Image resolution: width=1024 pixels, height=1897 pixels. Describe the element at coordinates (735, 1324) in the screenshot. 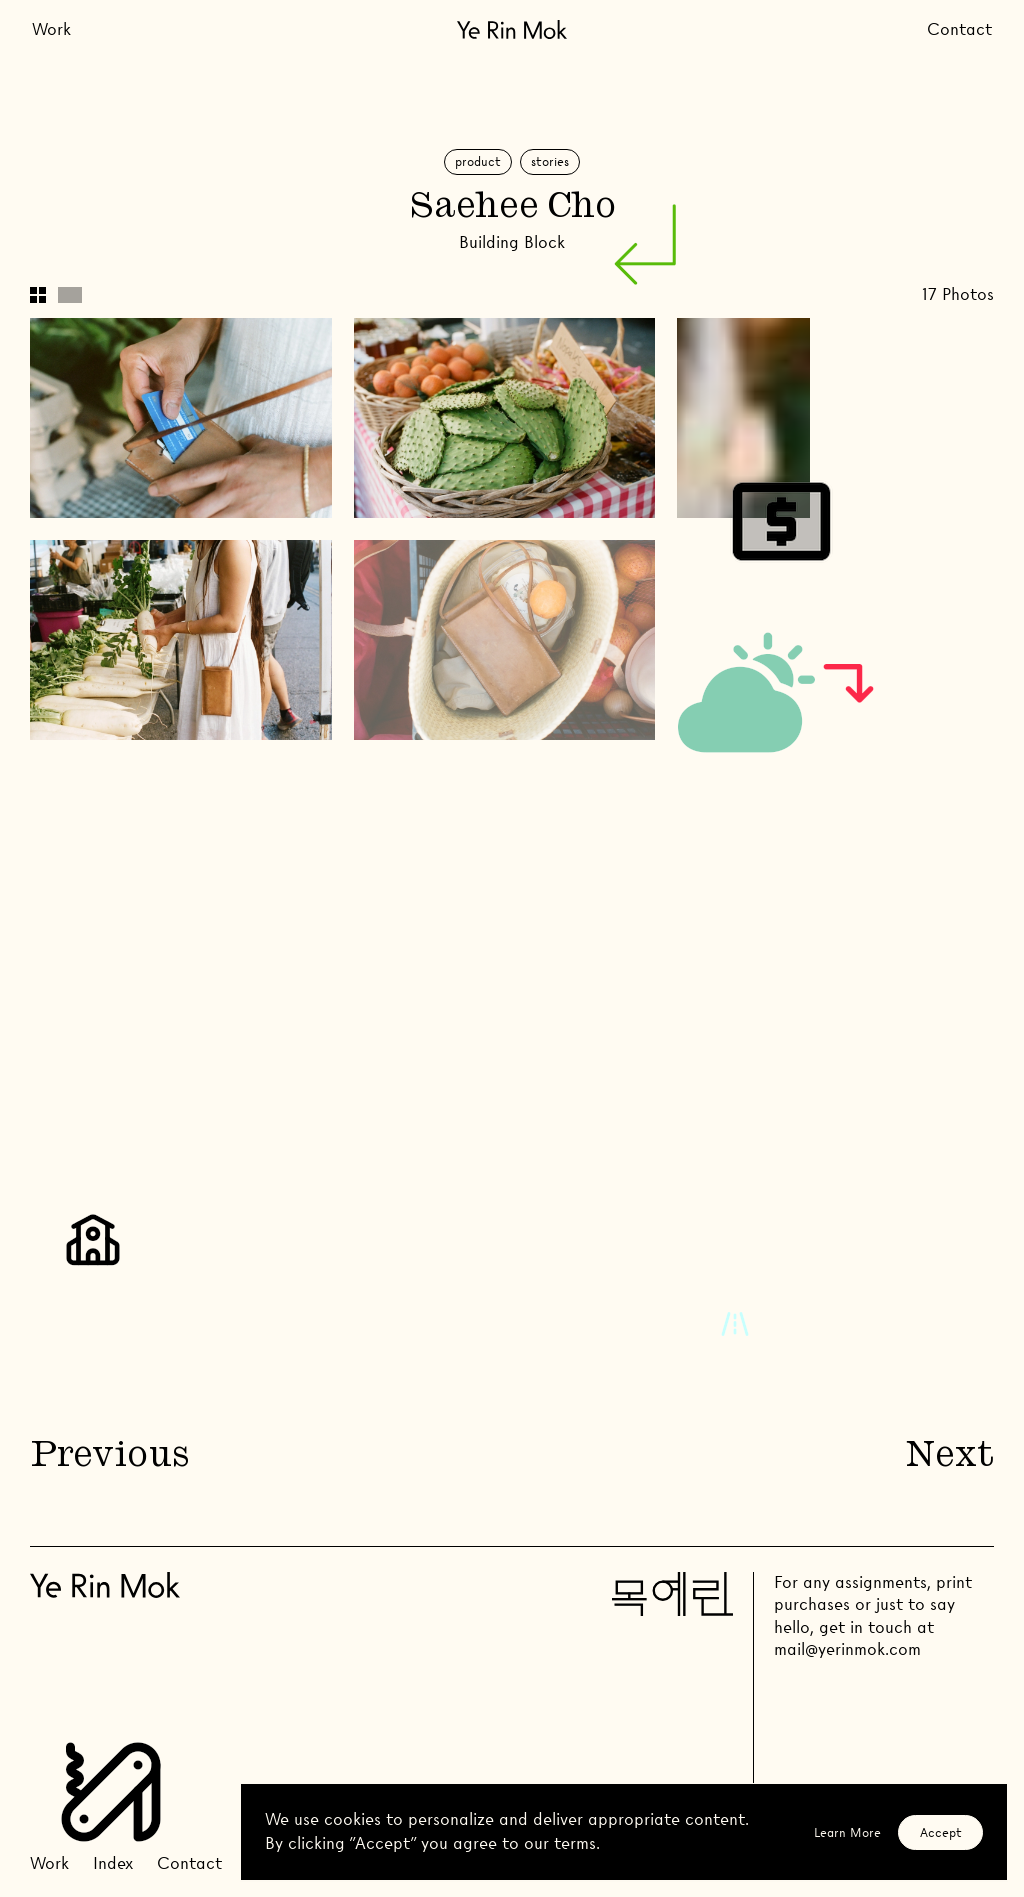

I see `view directions or navigation` at that location.